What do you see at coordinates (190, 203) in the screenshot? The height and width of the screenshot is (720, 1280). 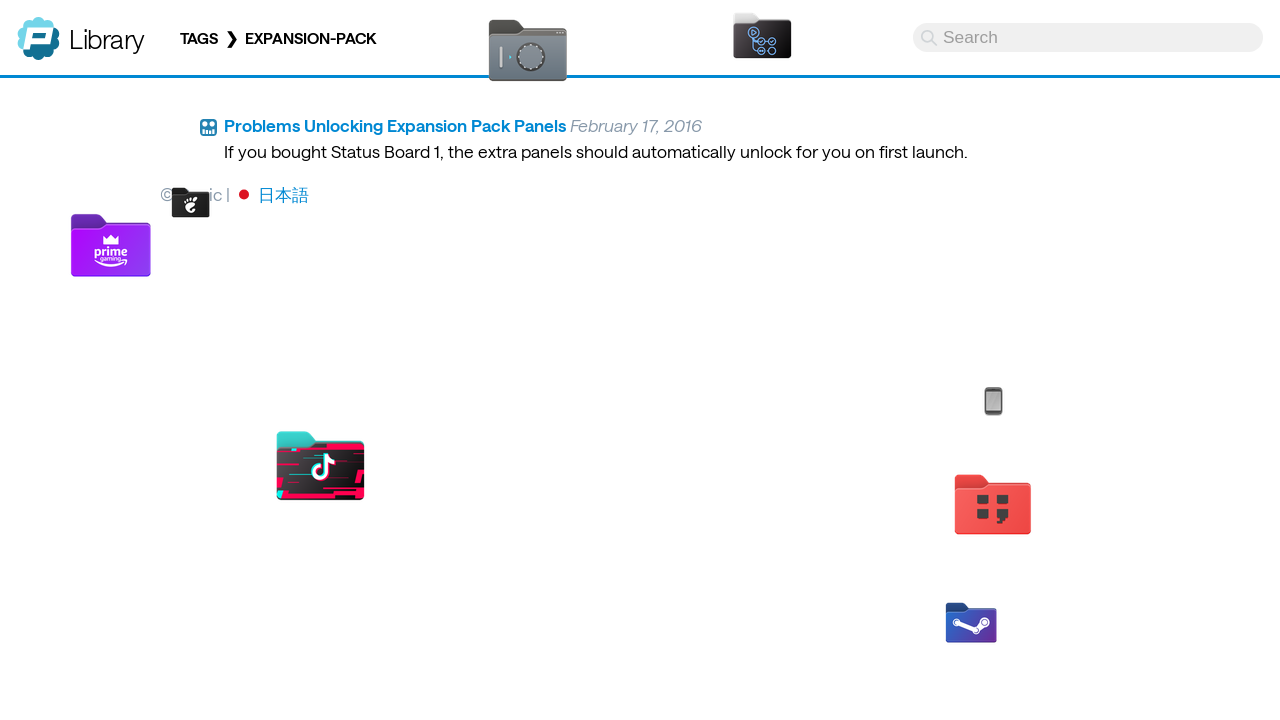 I see `open gnome-related files folder` at bounding box center [190, 203].